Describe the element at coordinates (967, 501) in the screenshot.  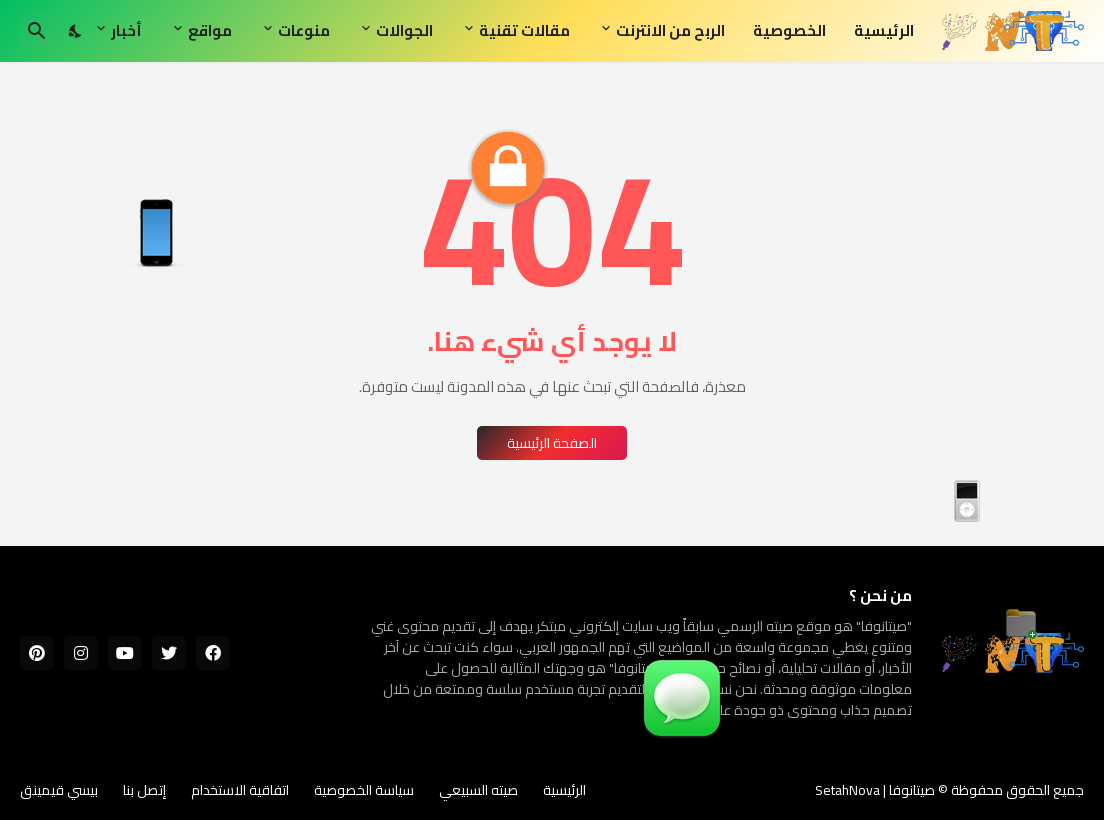
I see `access ipod classic device settings` at that location.